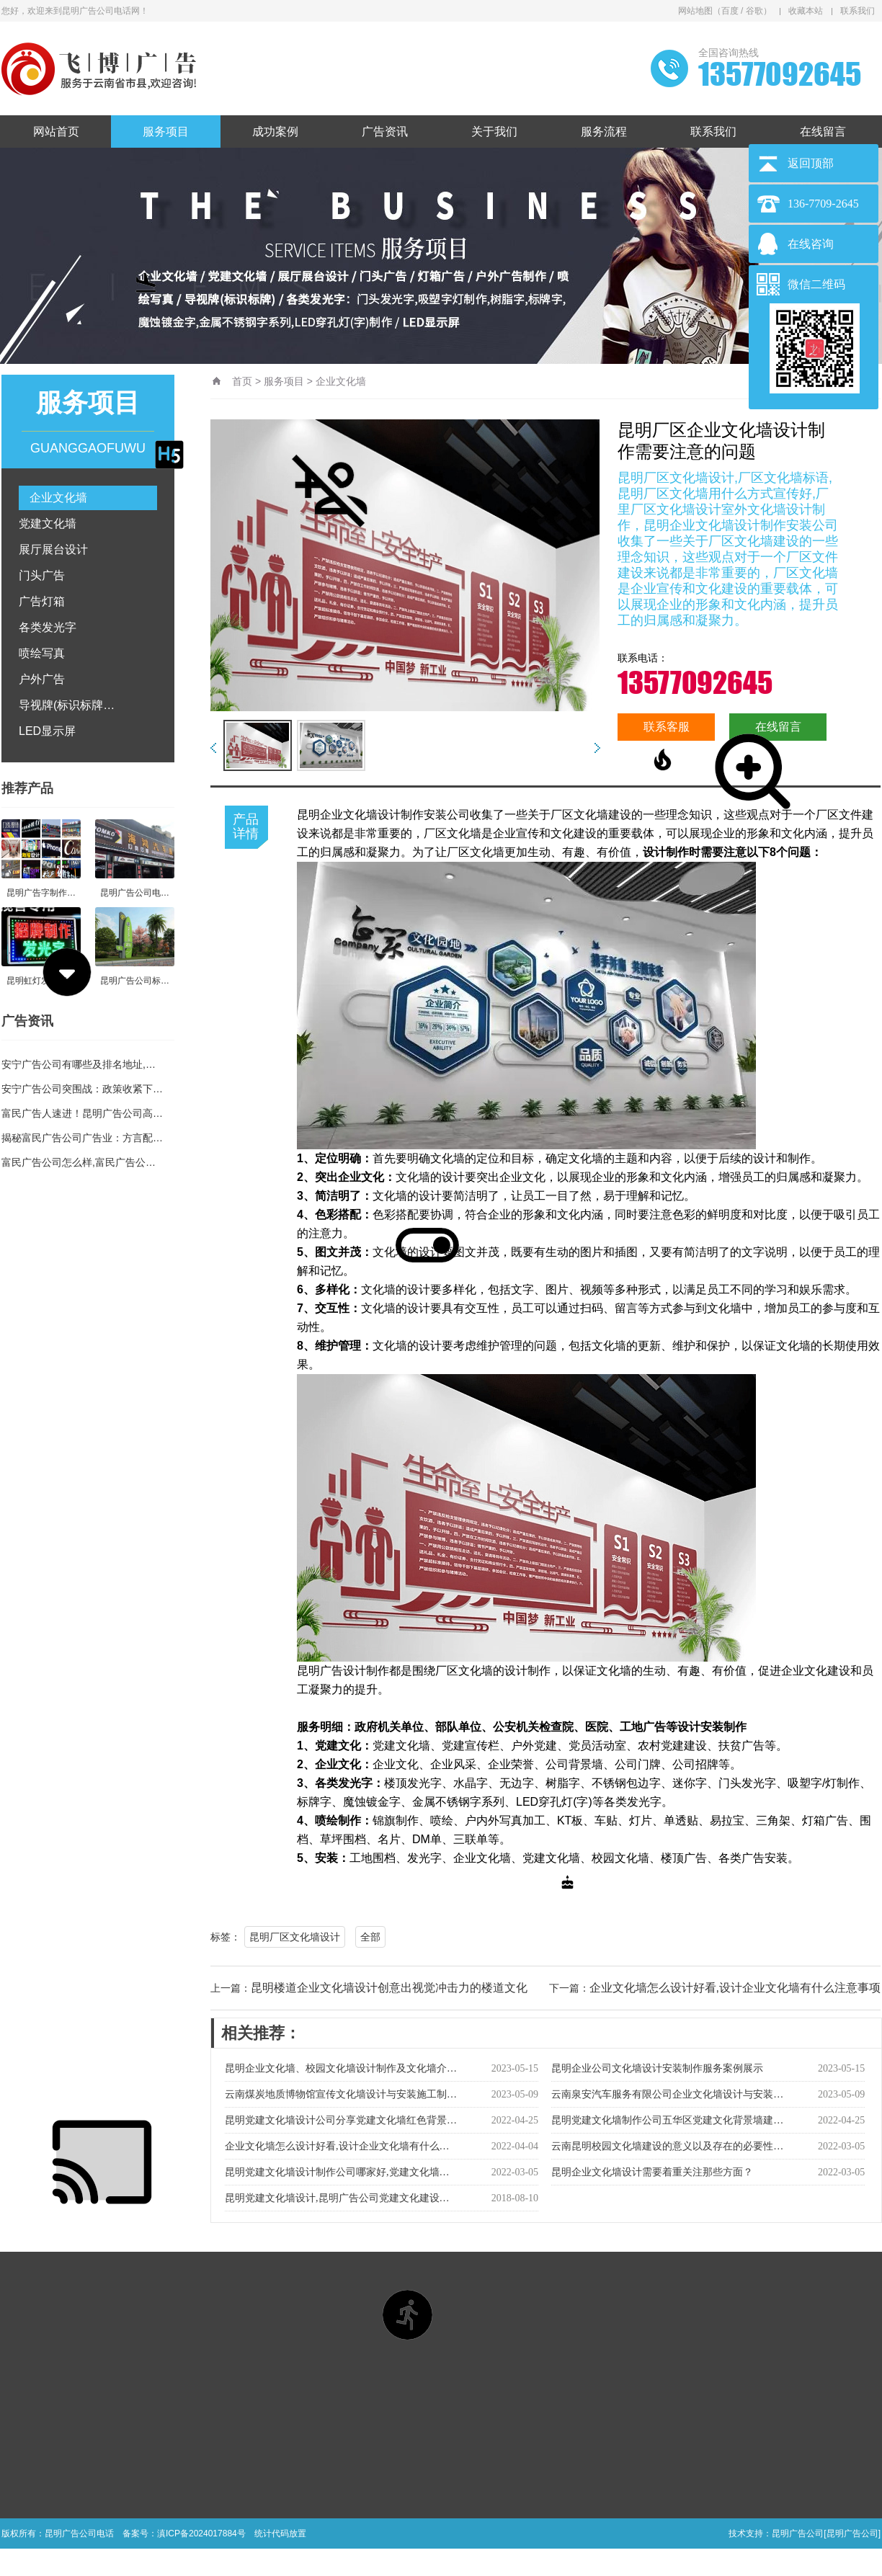  Describe the element at coordinates (752, 771) in the screenshot. I see `zoom in on content` at that location.